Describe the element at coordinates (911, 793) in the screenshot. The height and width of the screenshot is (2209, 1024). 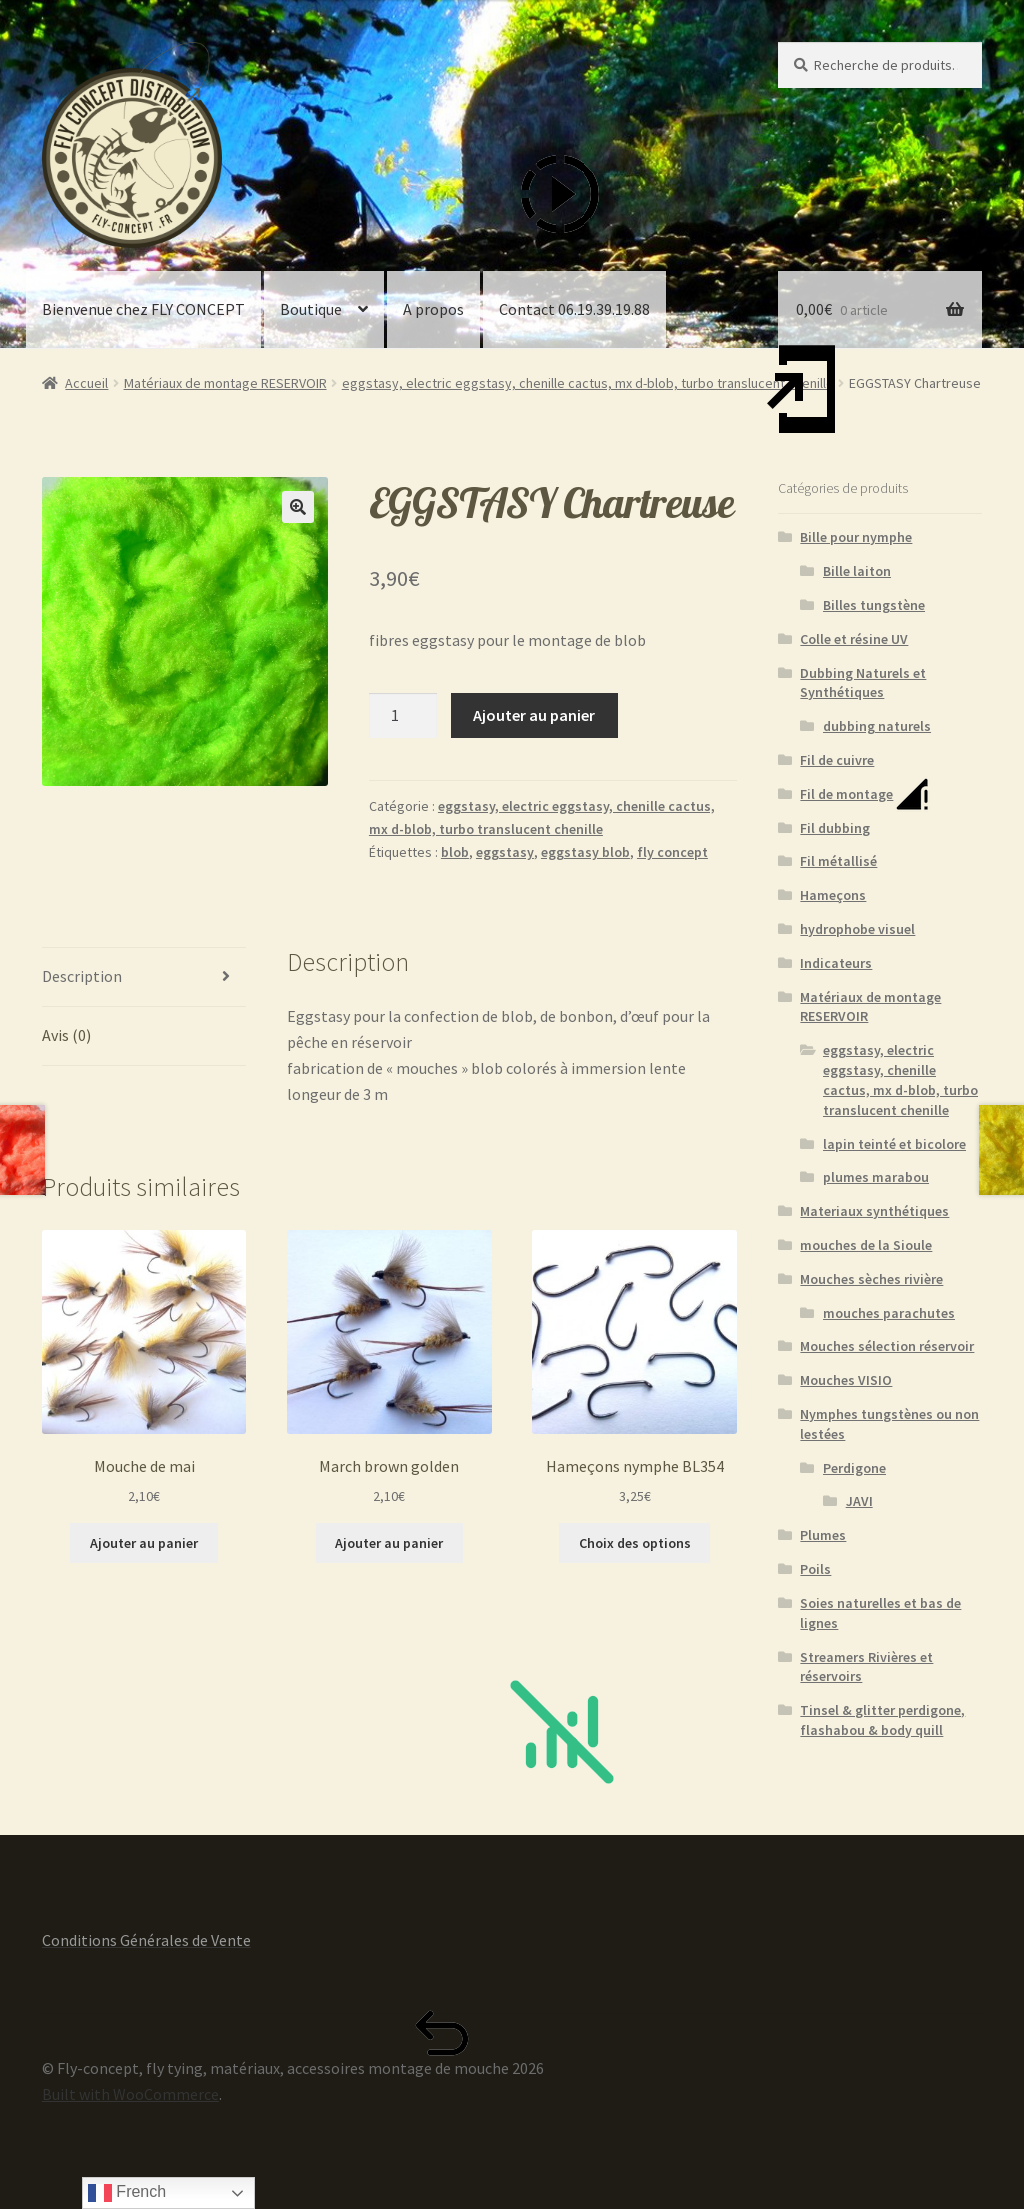
I see `indicates full cellular signal but no internet connection` at that location.